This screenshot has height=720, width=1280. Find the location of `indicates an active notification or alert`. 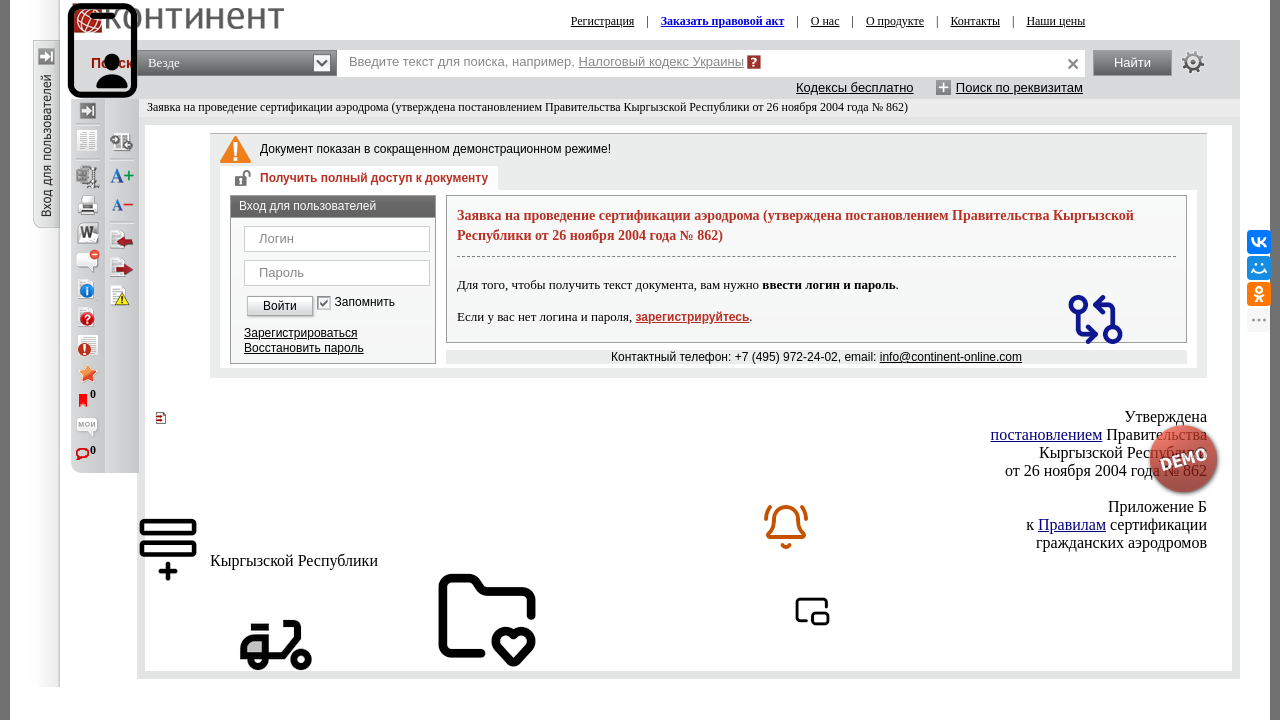

indicates an active notification or alert is located at coordinates (786, 527).